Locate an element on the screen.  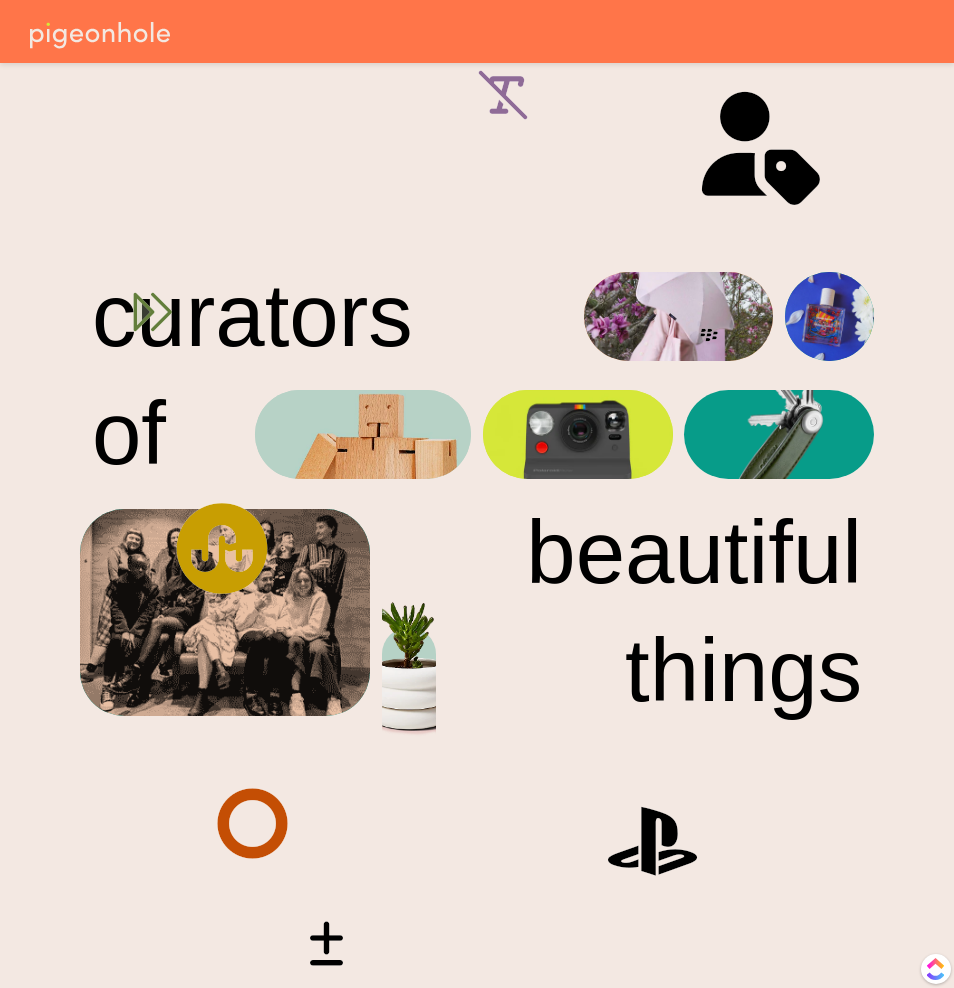
playstation brand or console indicator is located at coordinates (652, 841).